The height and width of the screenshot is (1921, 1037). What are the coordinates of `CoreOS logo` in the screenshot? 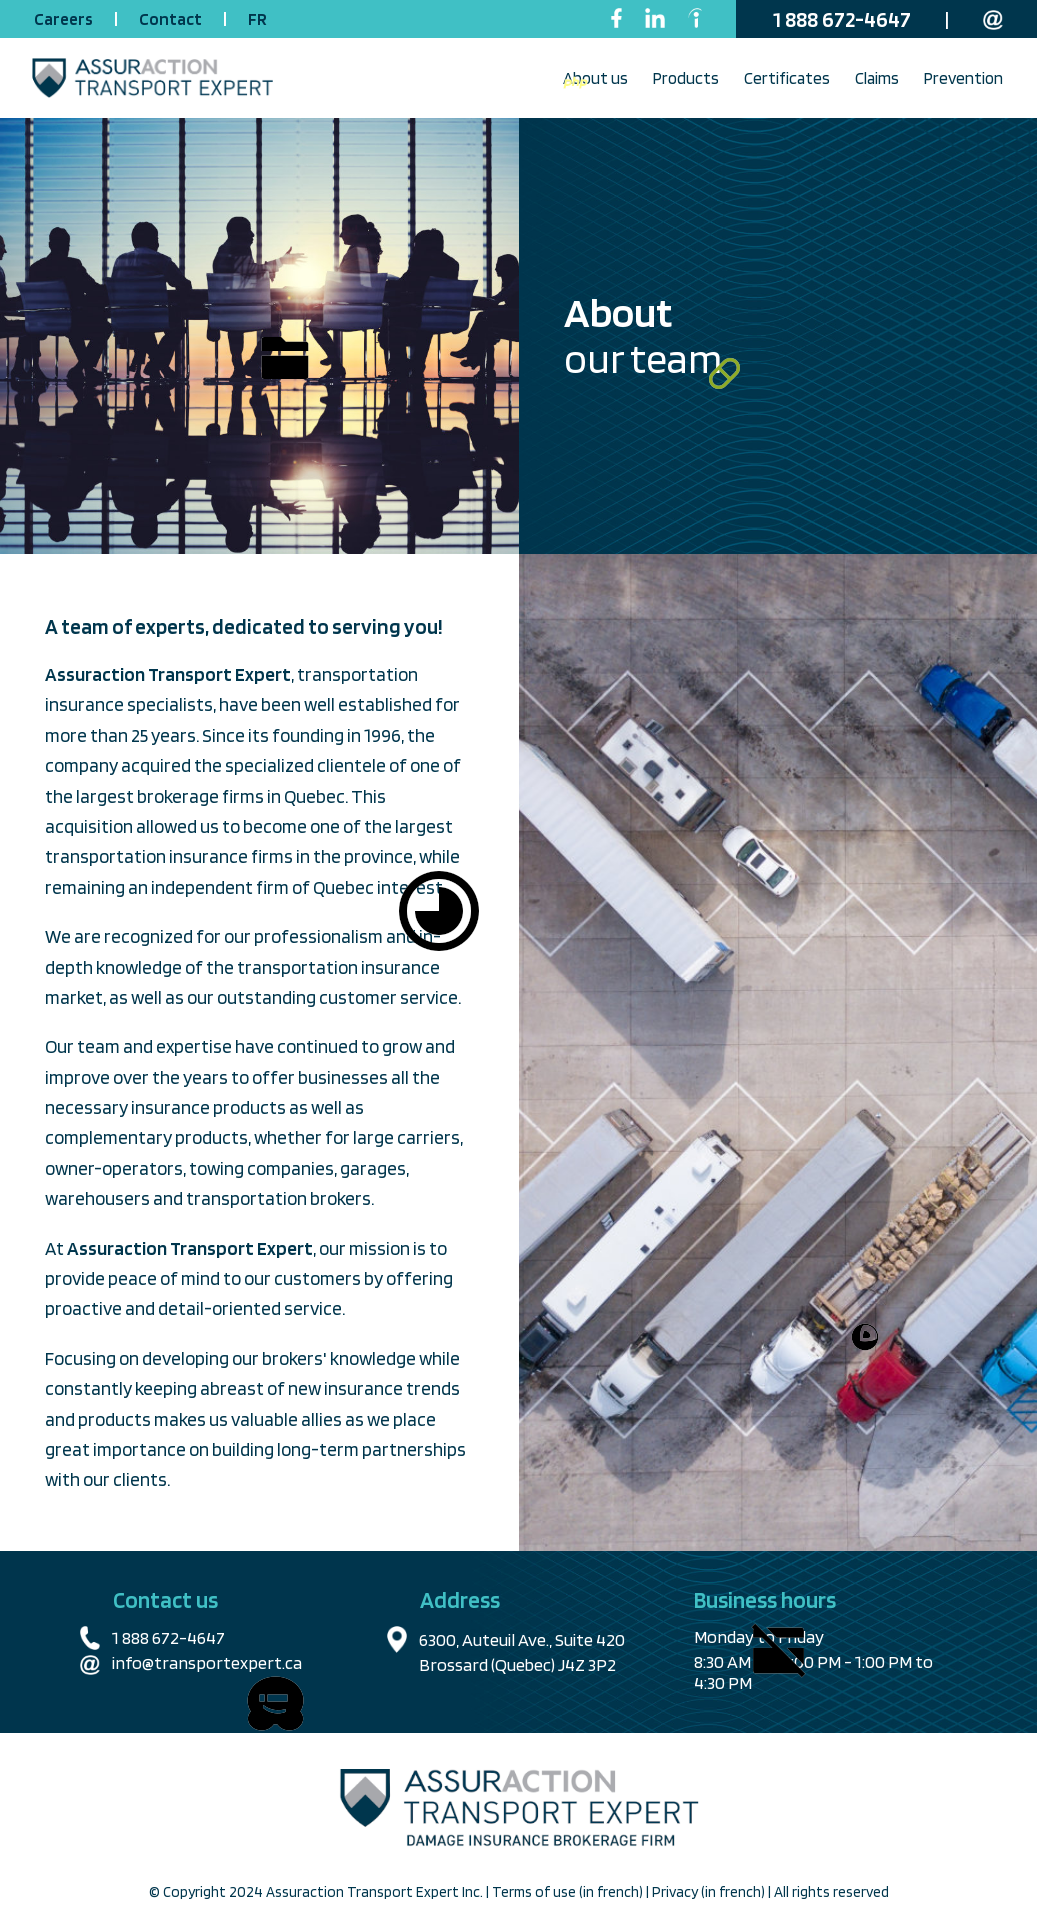 It's located at (865, 1337).